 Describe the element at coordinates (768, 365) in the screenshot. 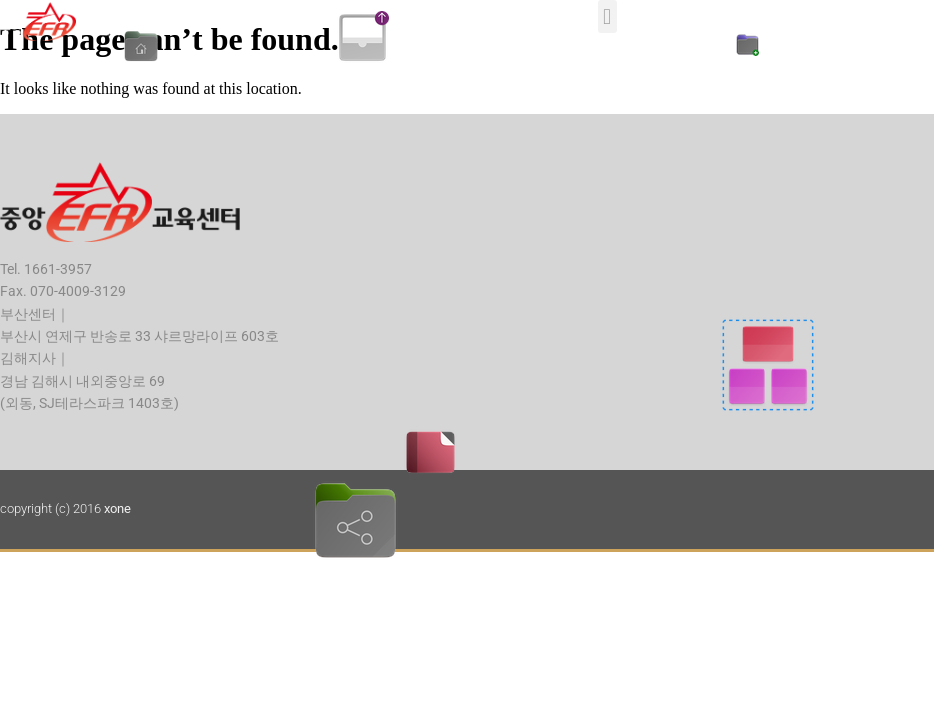

I see `select all items in the current view` at that location.